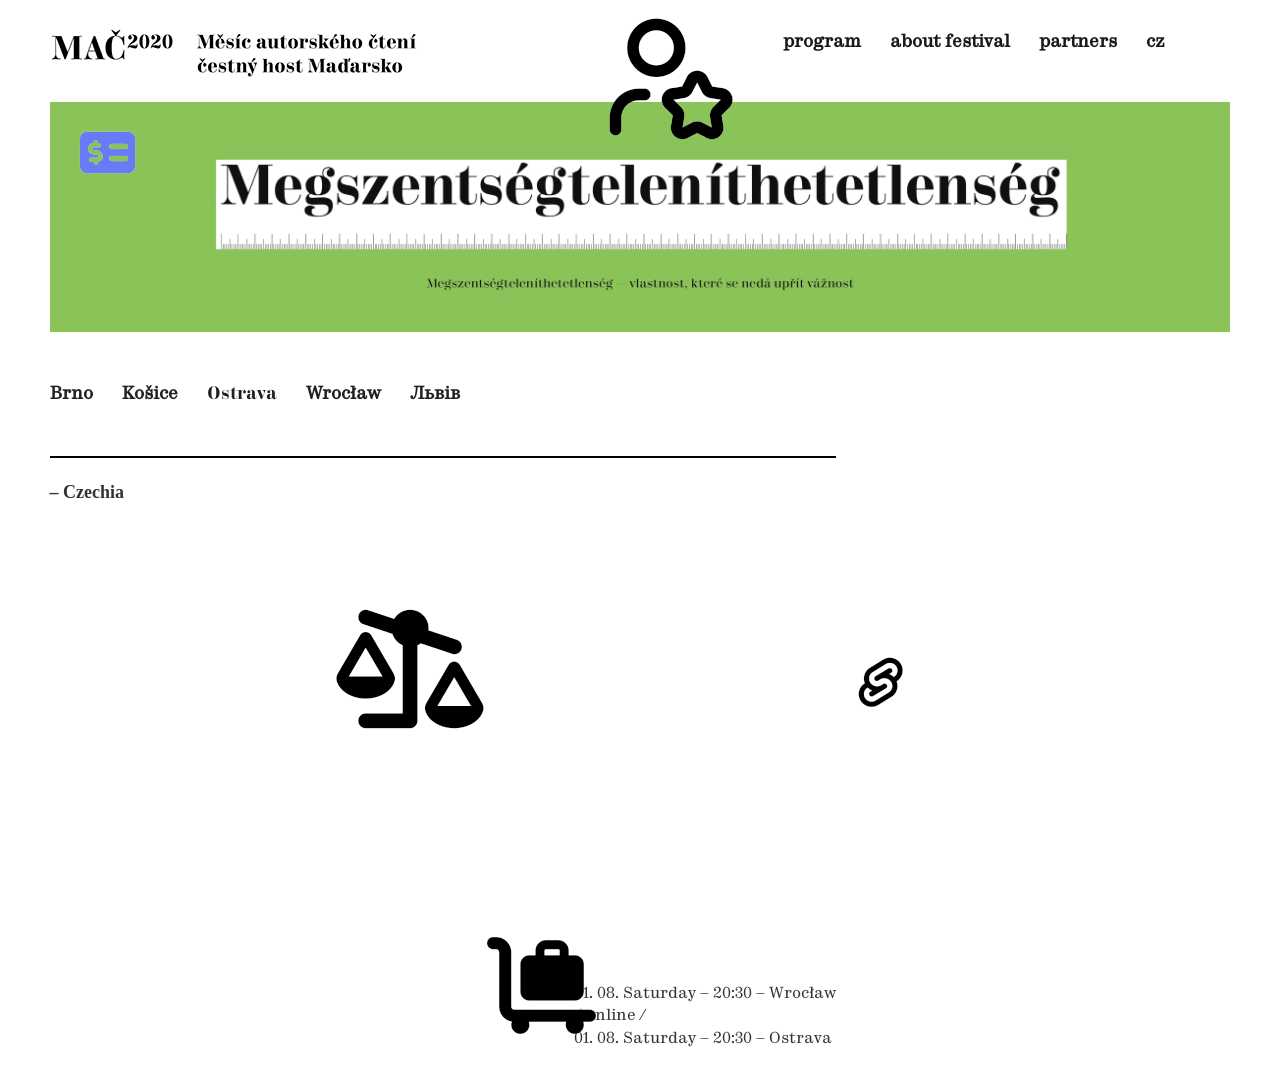  I want to click on indicates an imbalanced comparison or unequal weight, so click(410, 669).